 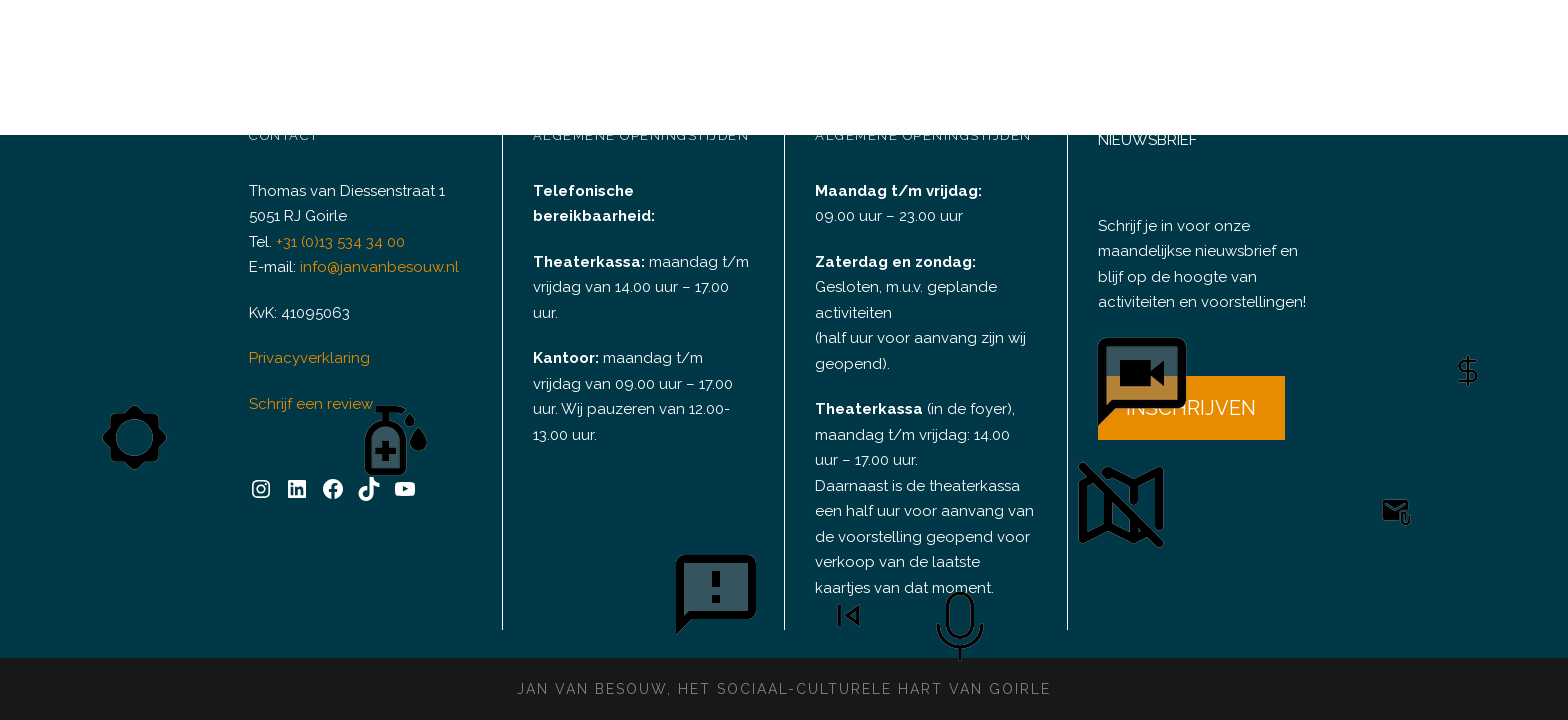 What do you see at coordinates (960, 625) in the screenshot?
I see `tap to start voice input` at bounding box center [960, 625].